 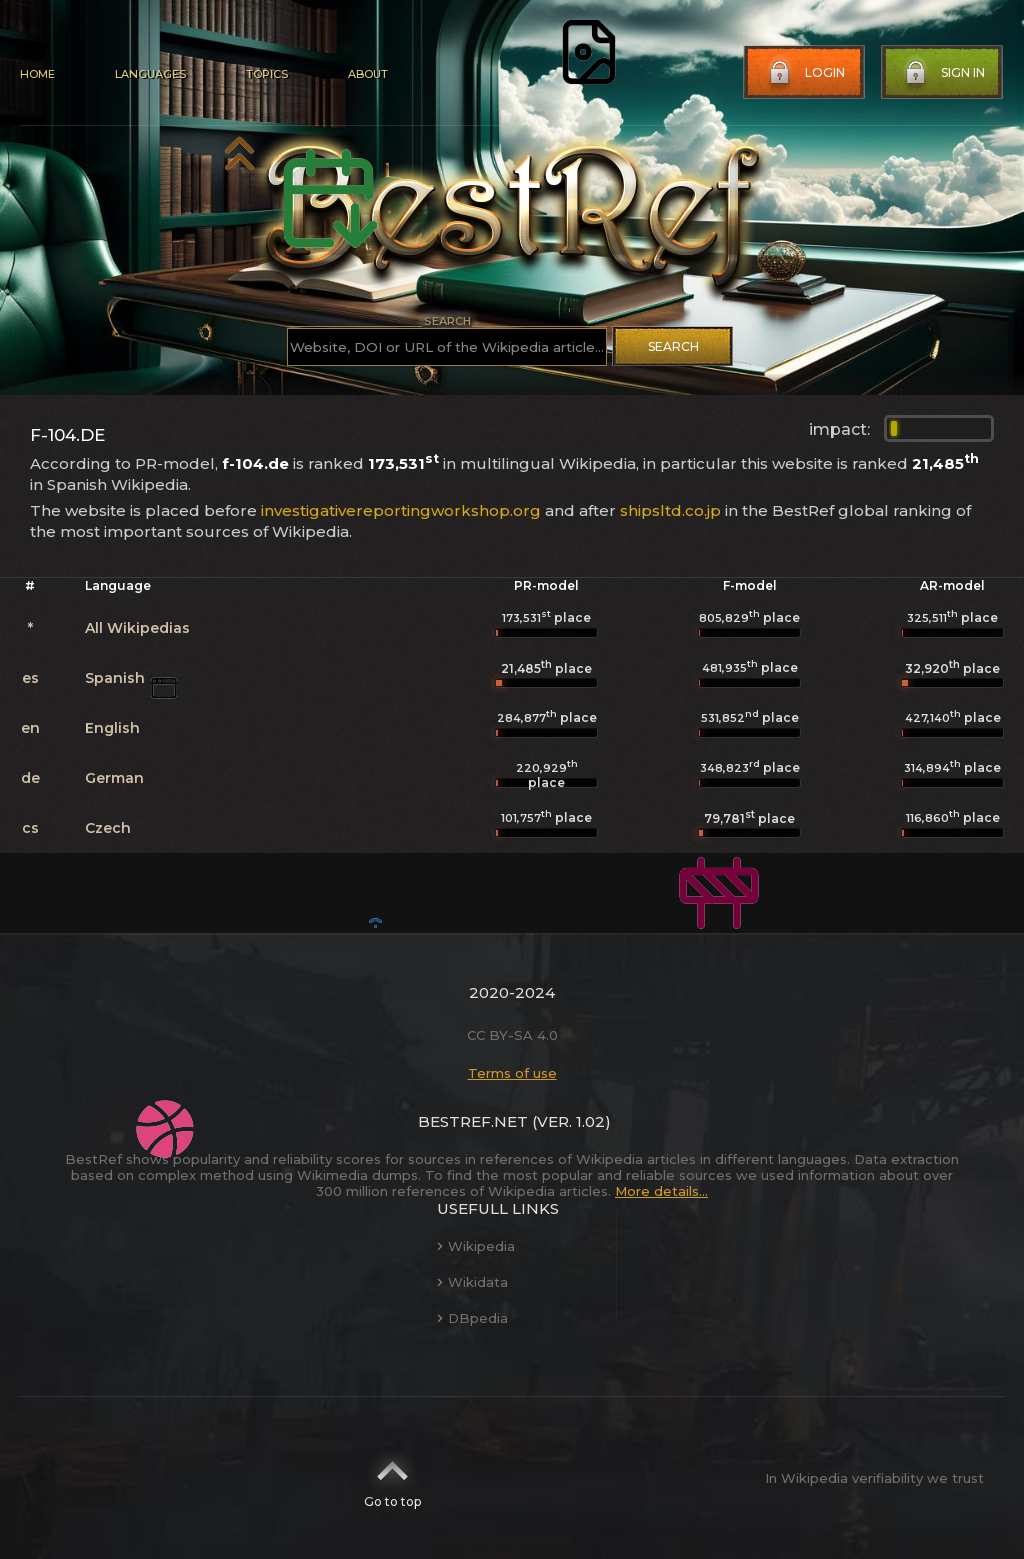 I want to click on view image file, so click(x=589, y=52).